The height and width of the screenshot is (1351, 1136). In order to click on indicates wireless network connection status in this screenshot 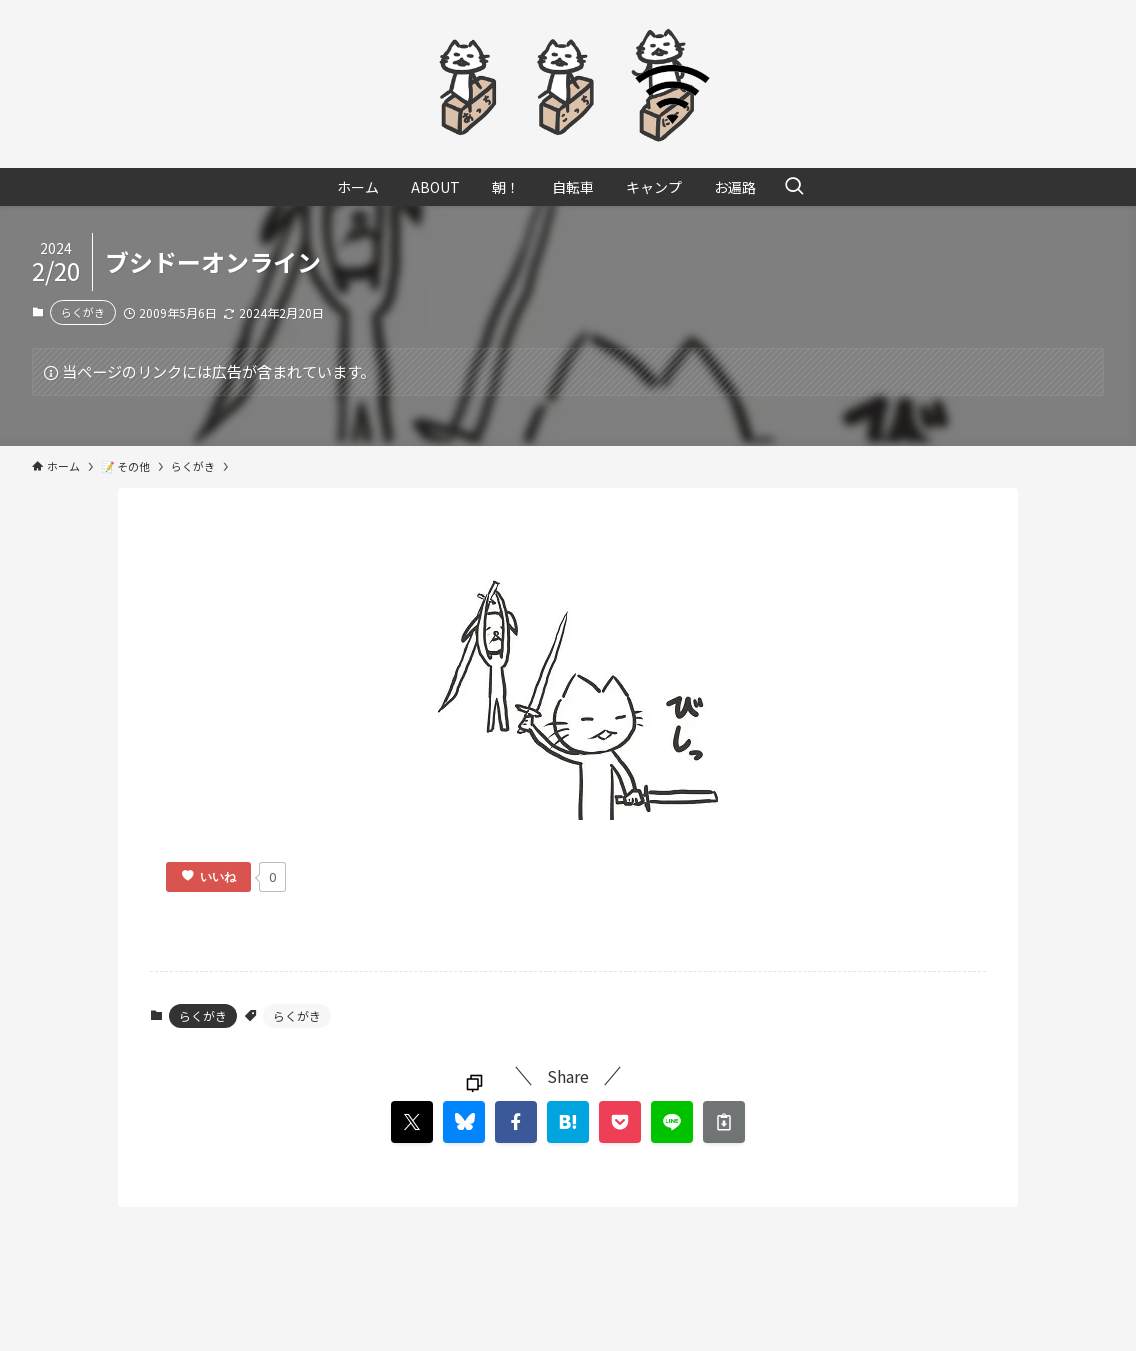, I will do `click(672, 94)`.